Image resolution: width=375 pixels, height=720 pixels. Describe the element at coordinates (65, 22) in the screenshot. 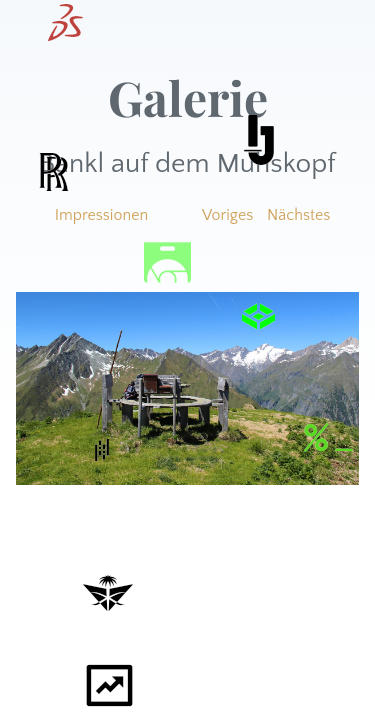

I see `dassault systèmes company logo` at that location.